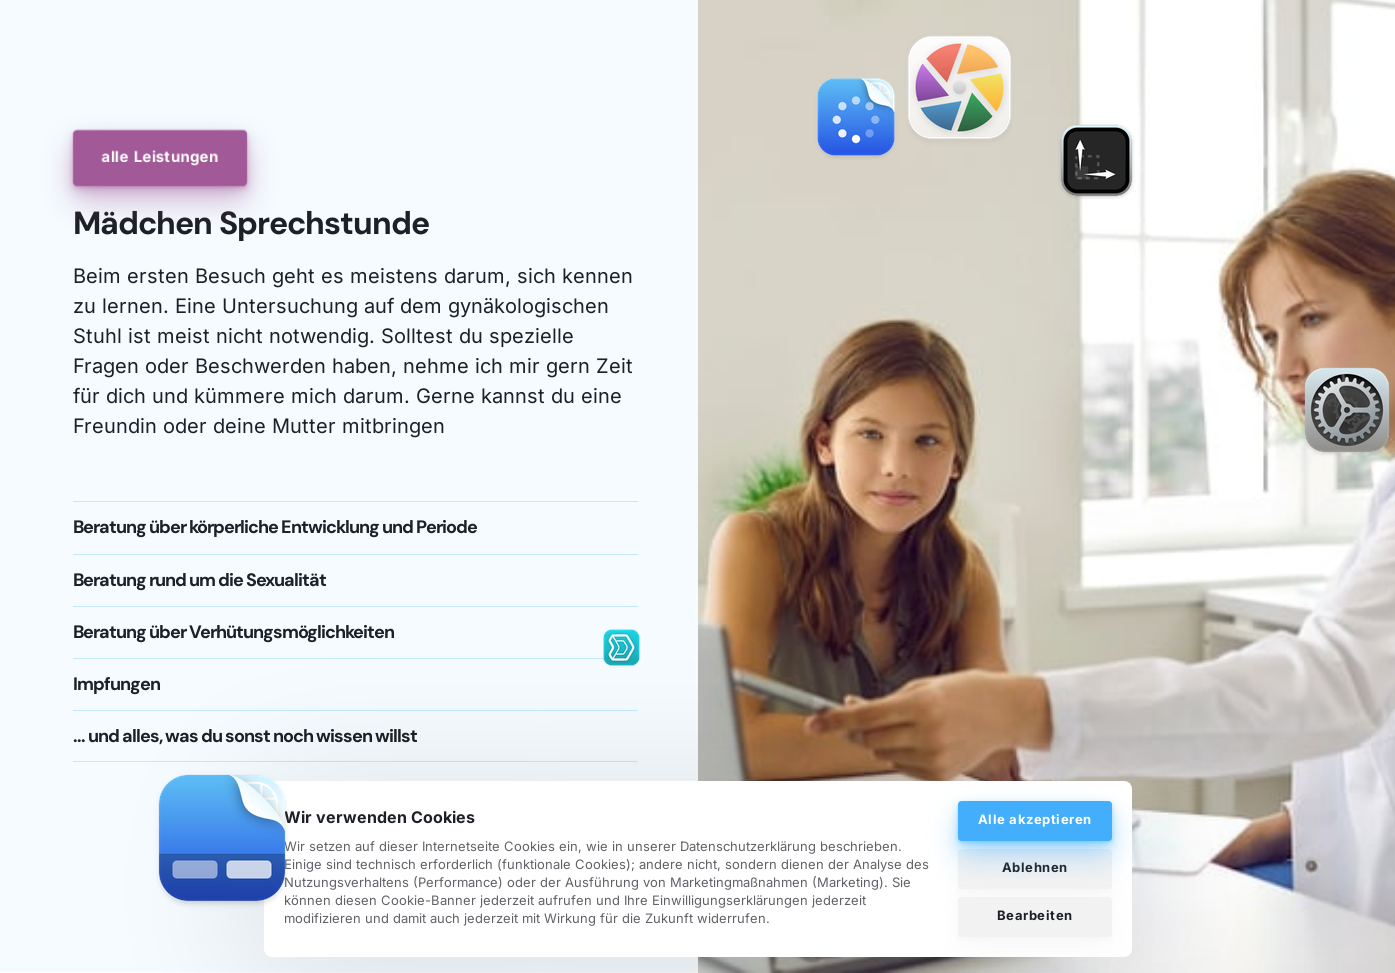 The width and height of the screenshot is (1395, 973). Describe the element at coordinates (959, 87) in the screenshot. I see `open darktable photo editing application` at that location.